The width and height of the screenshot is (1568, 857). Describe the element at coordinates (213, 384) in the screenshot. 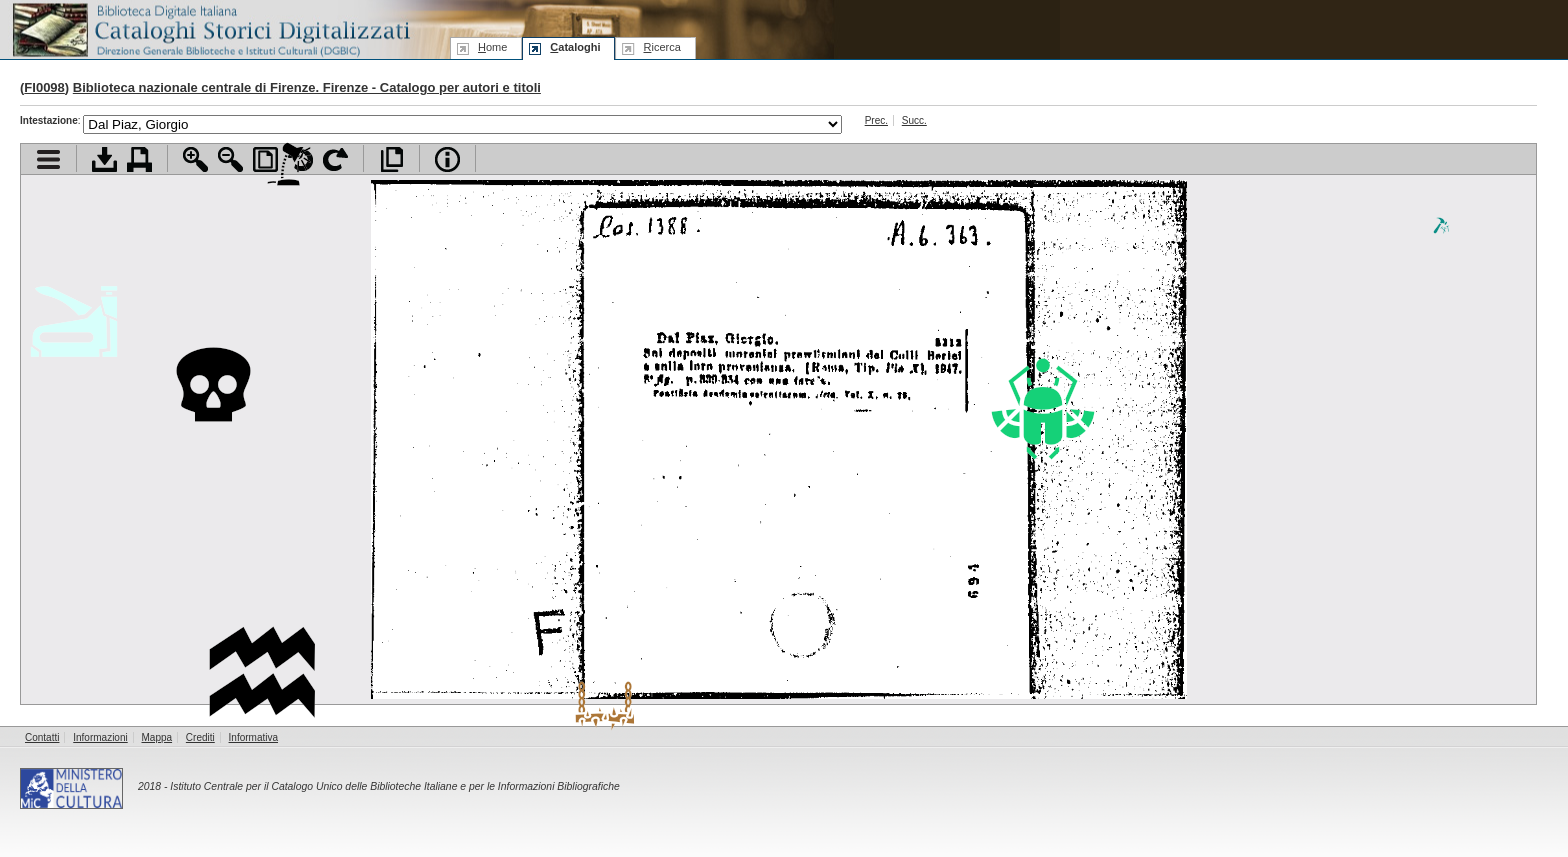

I see `indicates player death or game over state` at that location.